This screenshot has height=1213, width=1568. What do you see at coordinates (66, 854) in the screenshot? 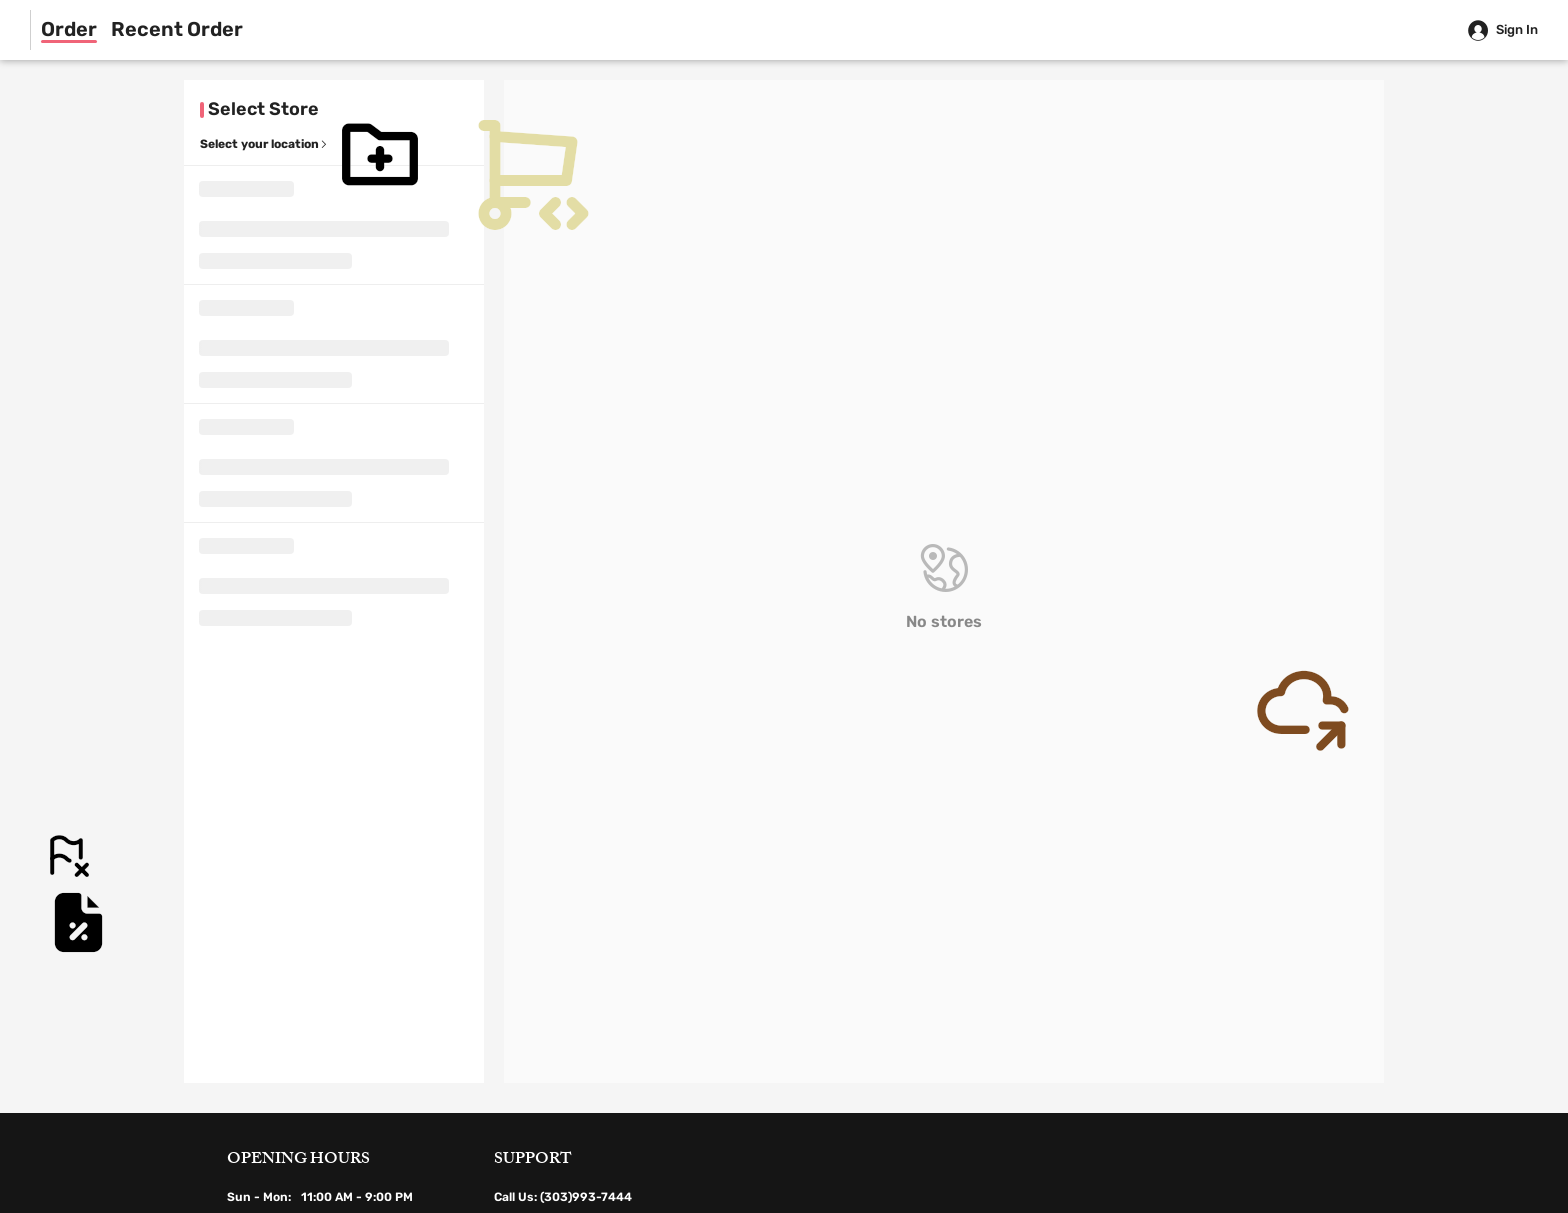
I see `remove a flagged item` at bounding box center [66, 854].